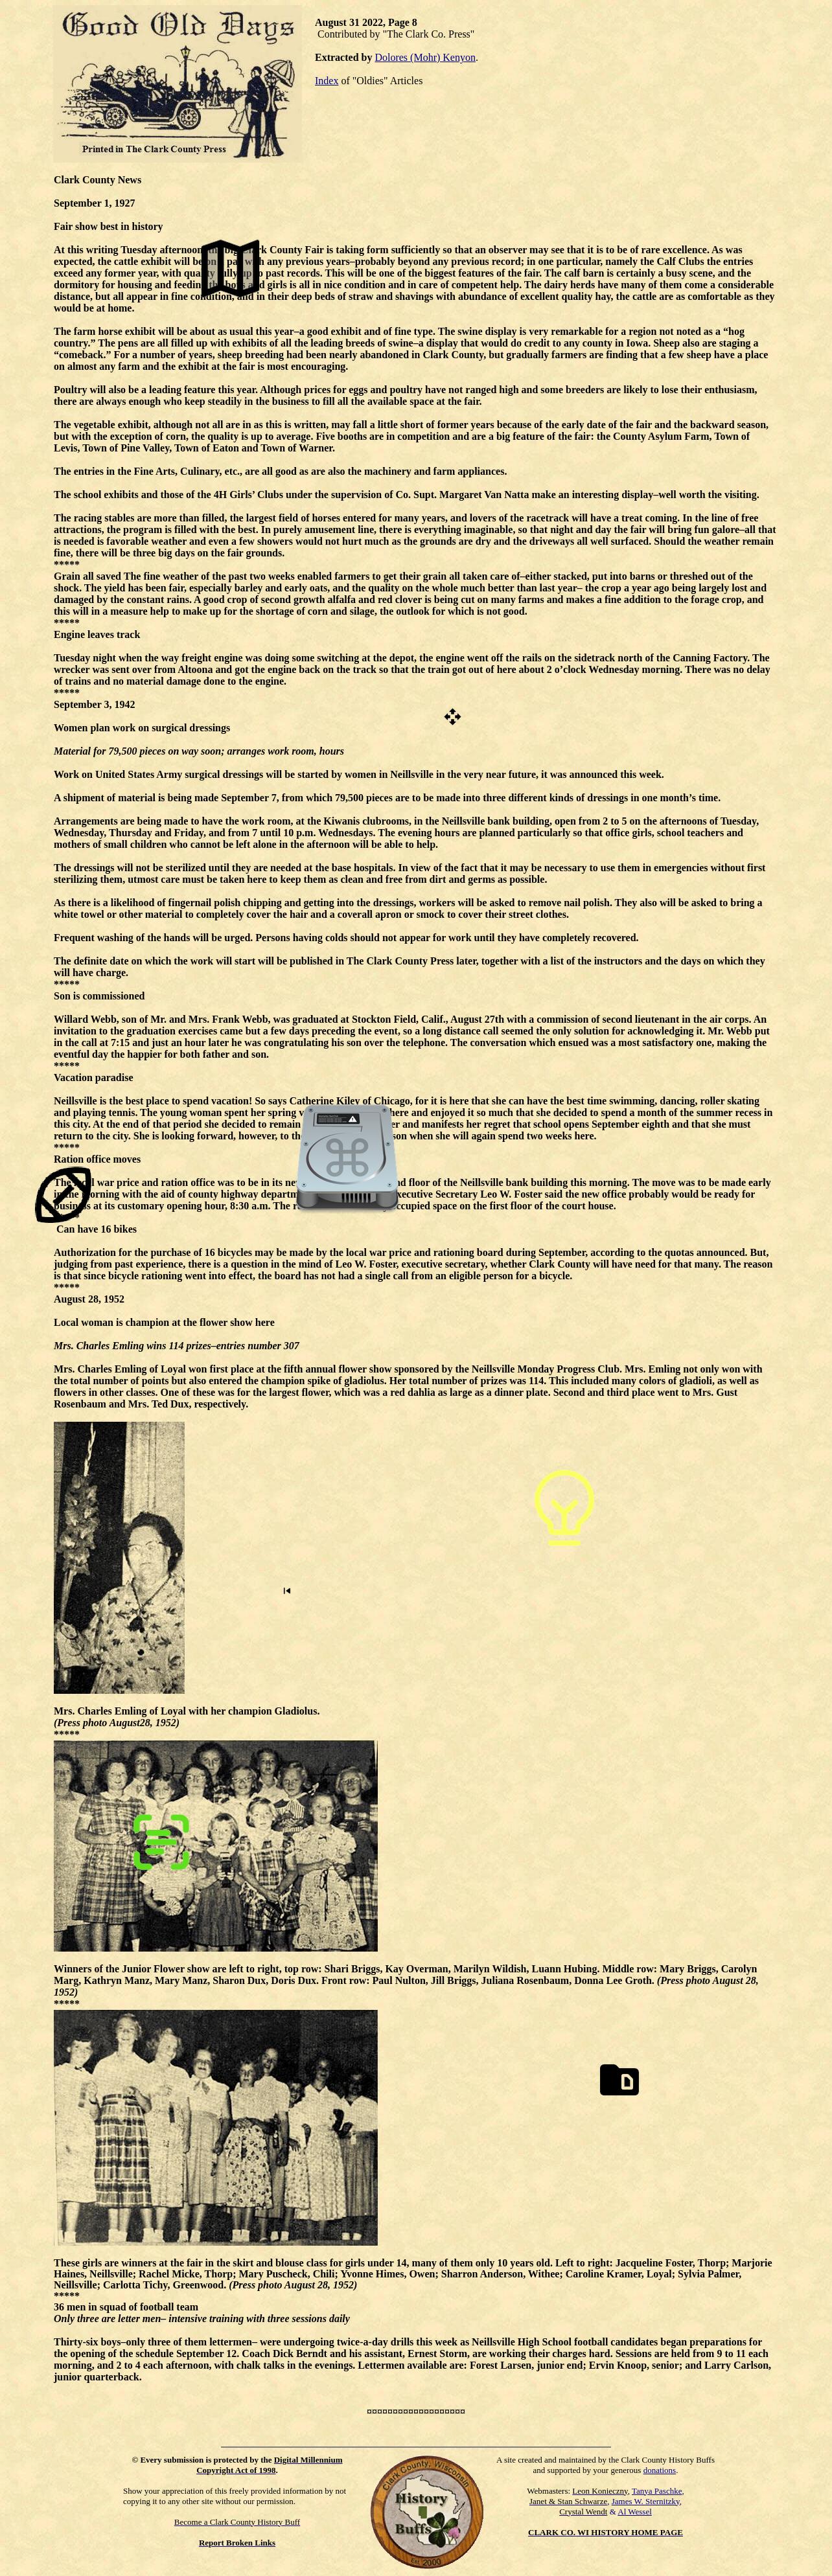 The image size is (832, 2576). Describe the element at coordinates (64, 1195) in the screenshot. I see `view sports scores and updates` at that location.